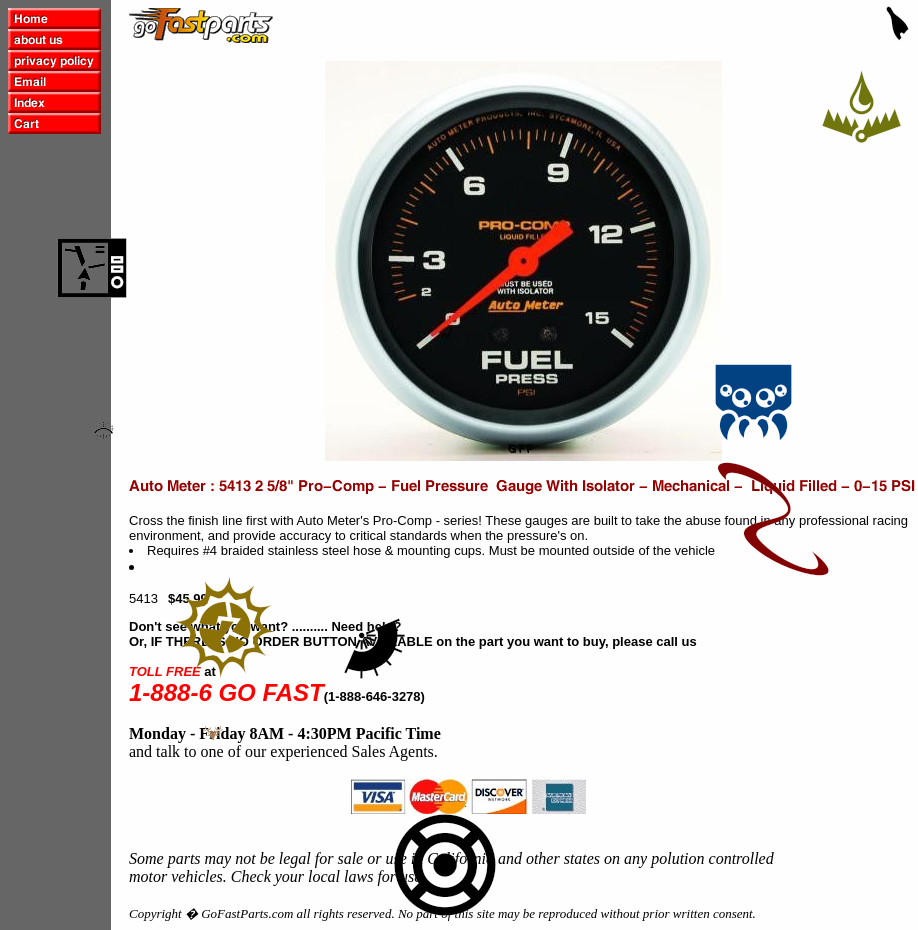 This screenshot has width=918, height=930. I want to click on access GPS navigation or location tracking, so click(92, 268).